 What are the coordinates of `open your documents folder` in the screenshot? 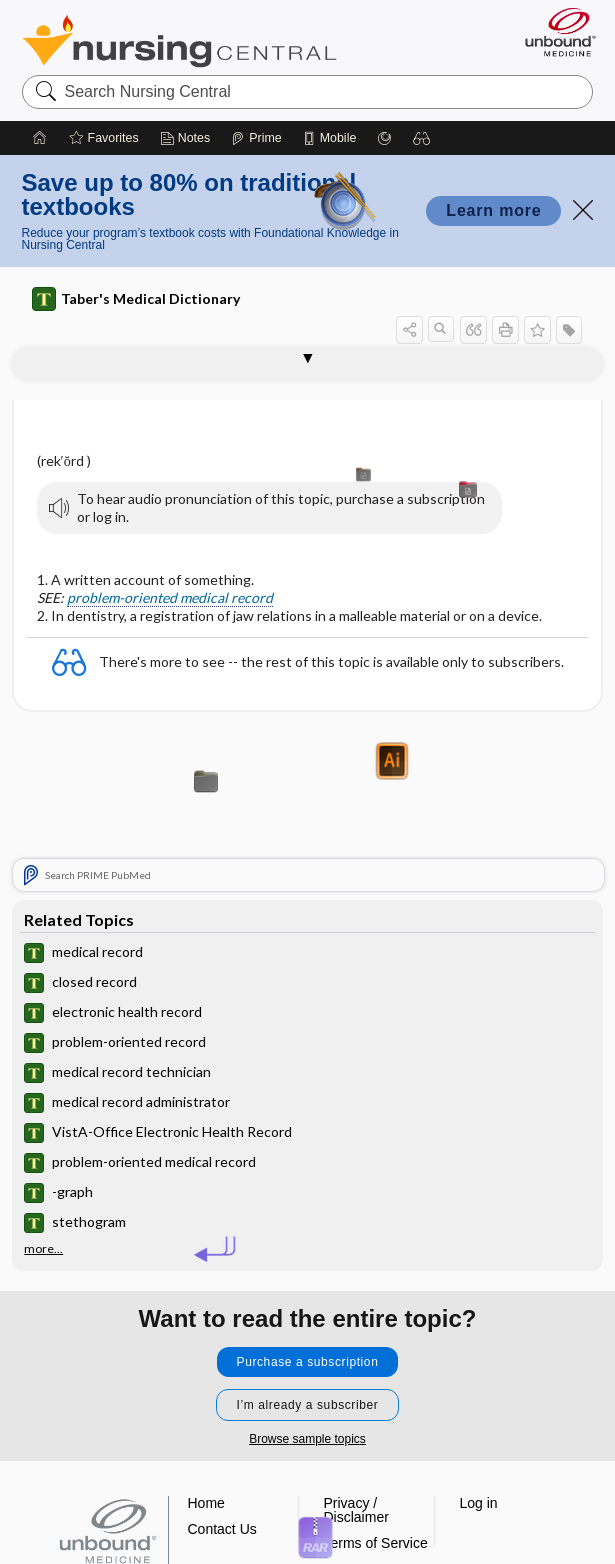 It's located at (363, 474).